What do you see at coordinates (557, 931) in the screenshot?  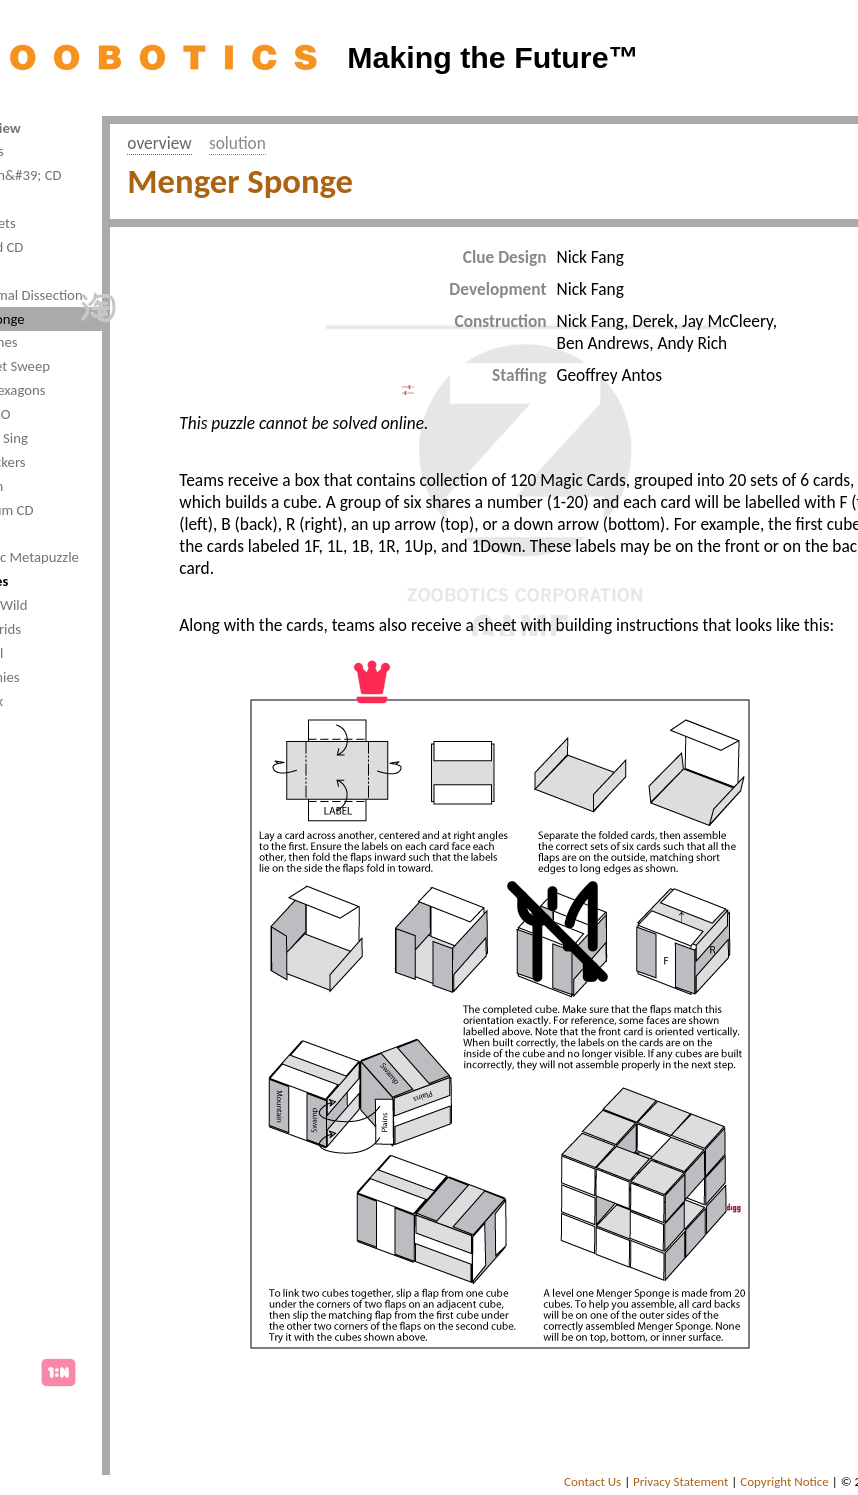 I see `kitchen tools unavailable or disabled` at bounding box center [557, 931].